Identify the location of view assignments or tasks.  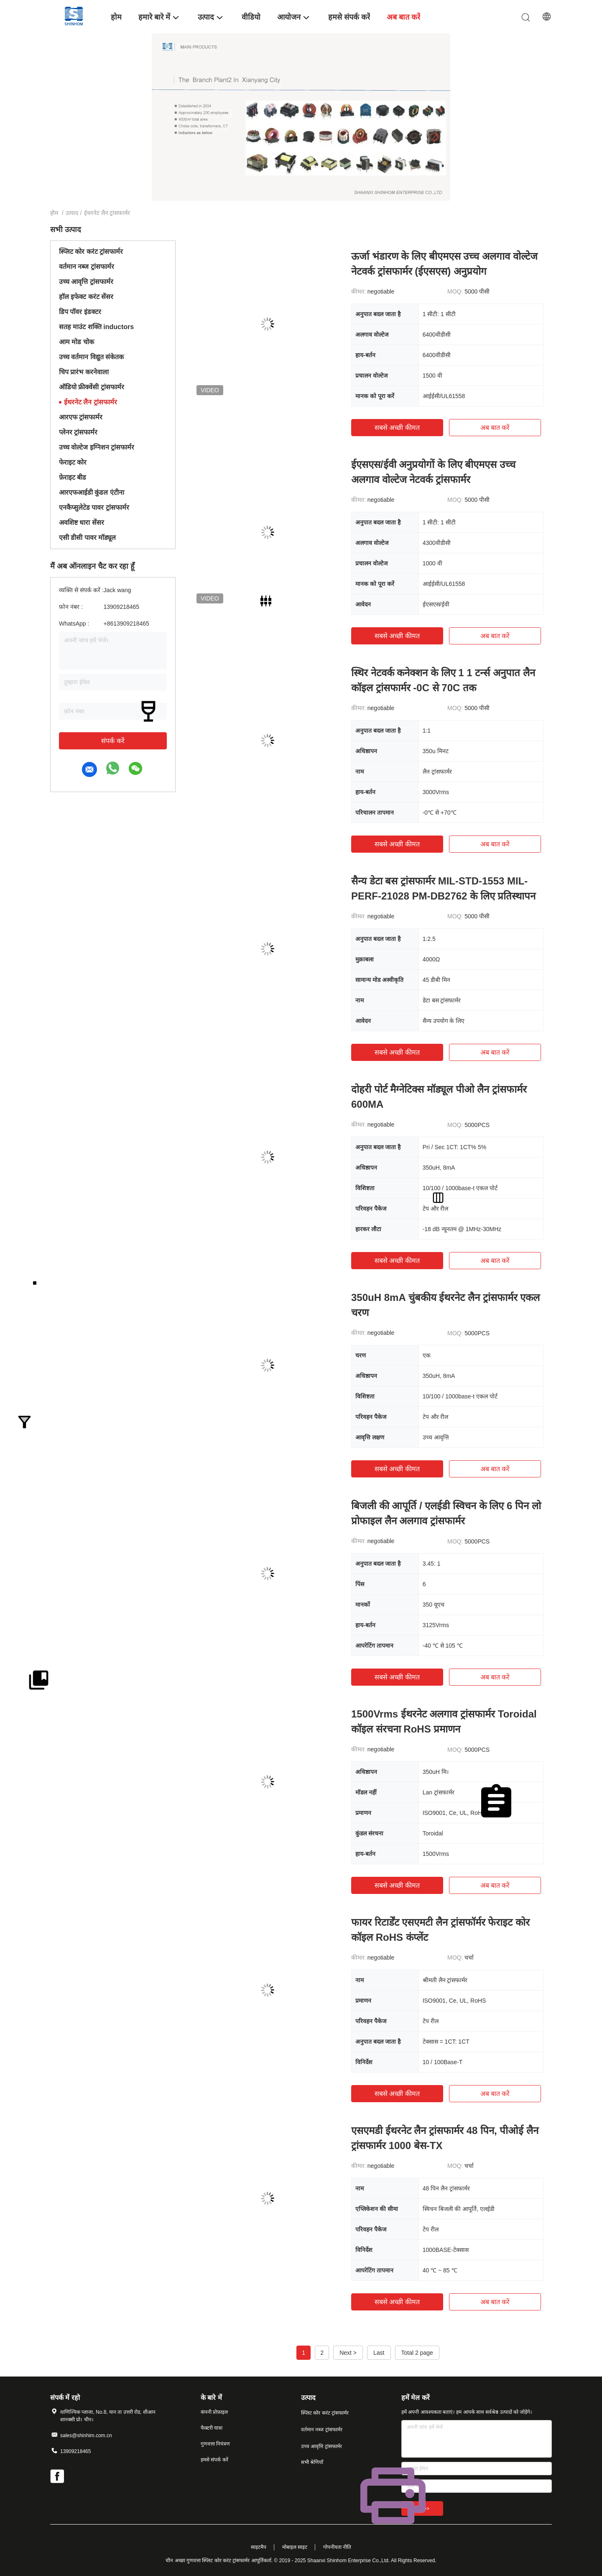
(496, 1802).